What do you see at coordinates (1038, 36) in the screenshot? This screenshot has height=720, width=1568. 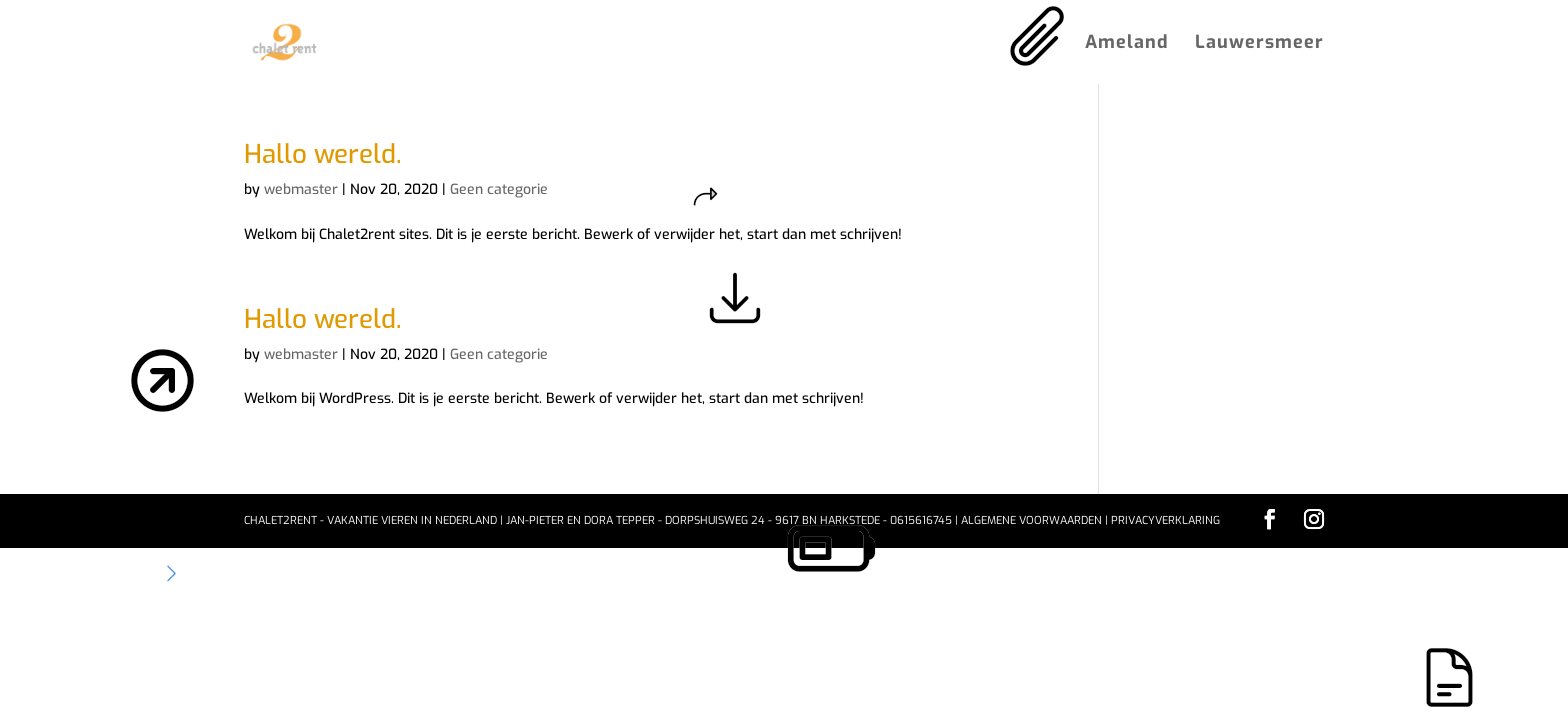 I see `attach a file to your message` at bounding box center [1038, 36].